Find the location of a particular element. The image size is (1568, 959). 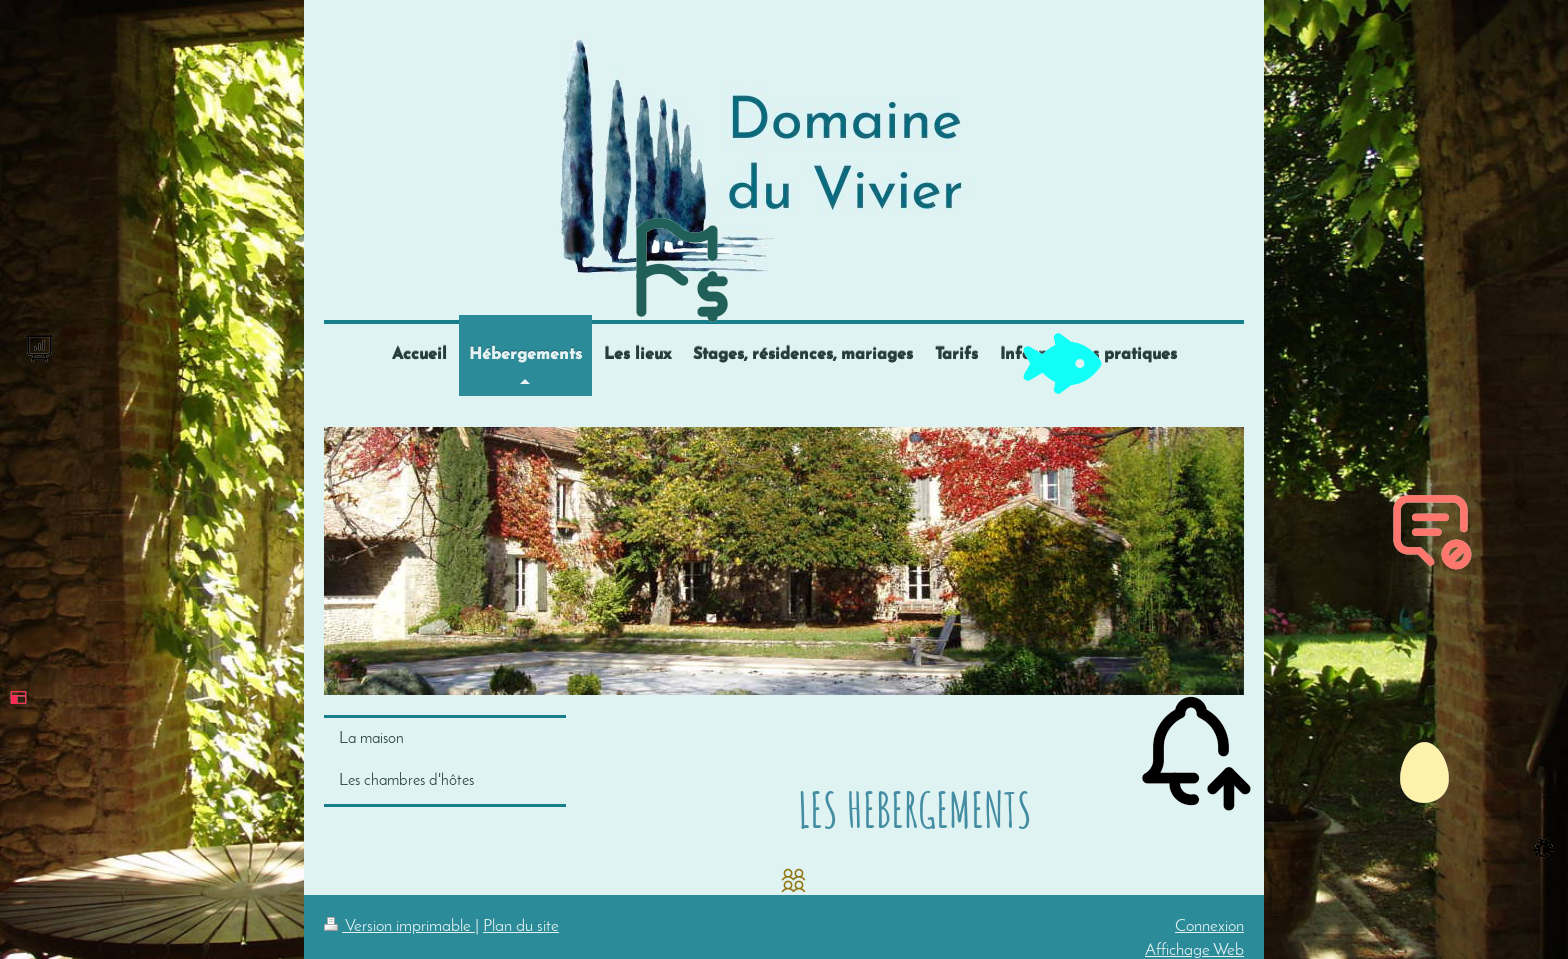

view all team members is located at coordinates (793, 880).